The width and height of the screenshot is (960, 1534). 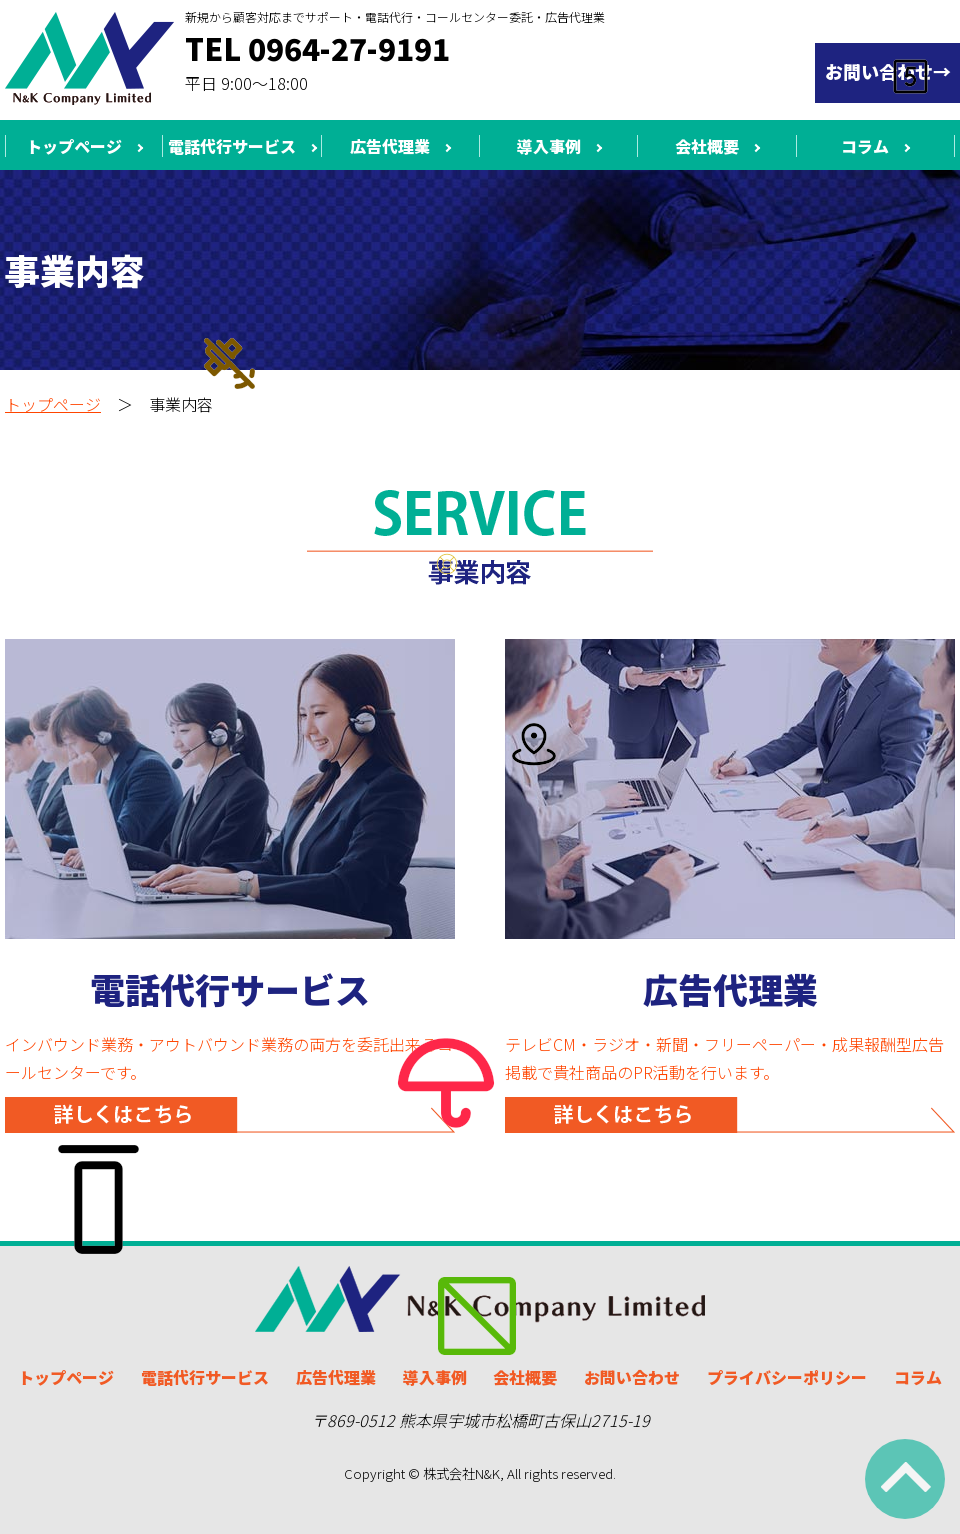 I want to click on align element to top edge, so click(x=98, y=1197).